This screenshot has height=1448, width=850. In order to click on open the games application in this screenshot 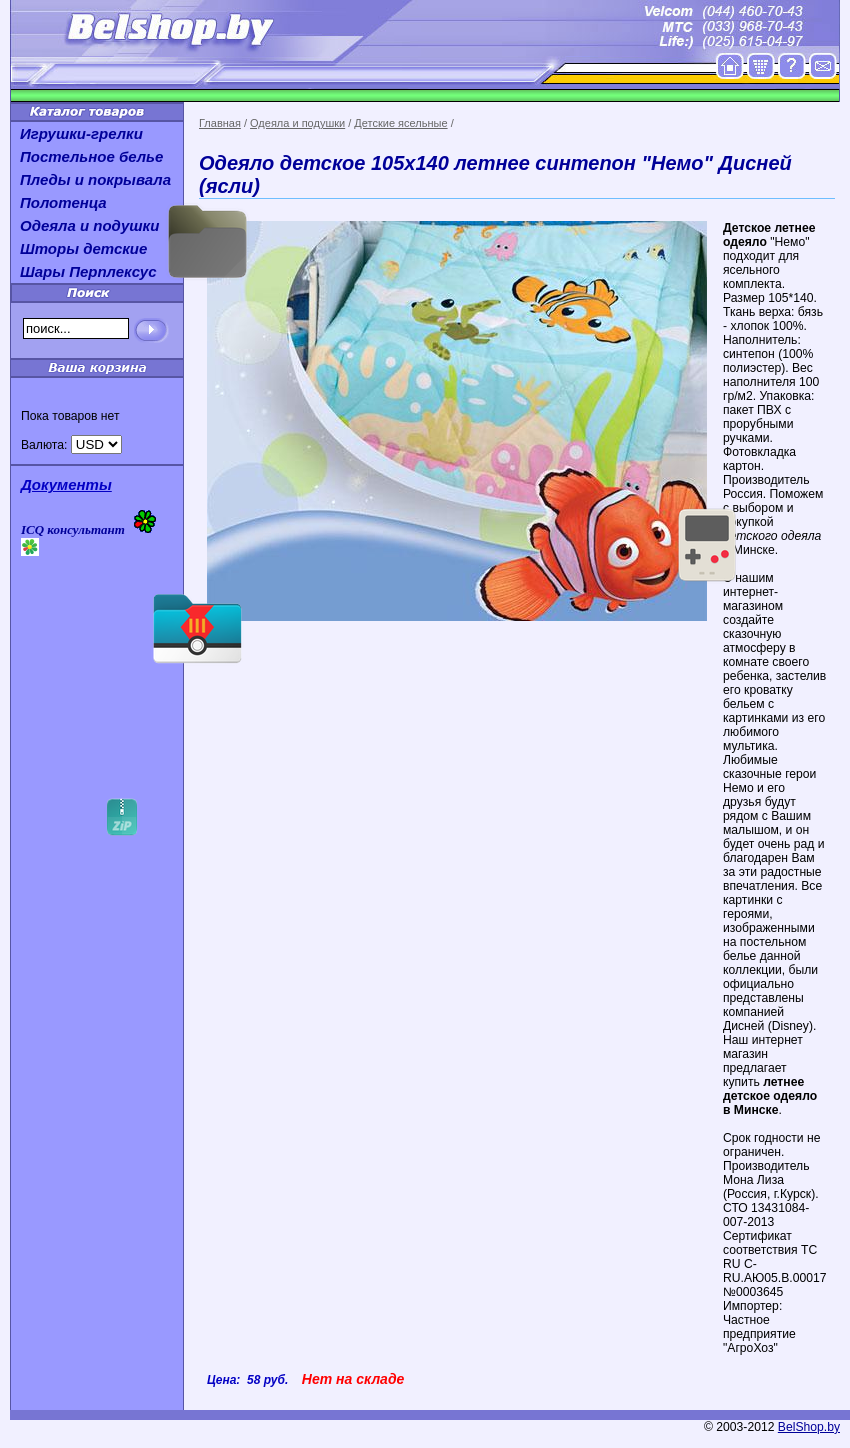, I will do `click(707, 545)`.